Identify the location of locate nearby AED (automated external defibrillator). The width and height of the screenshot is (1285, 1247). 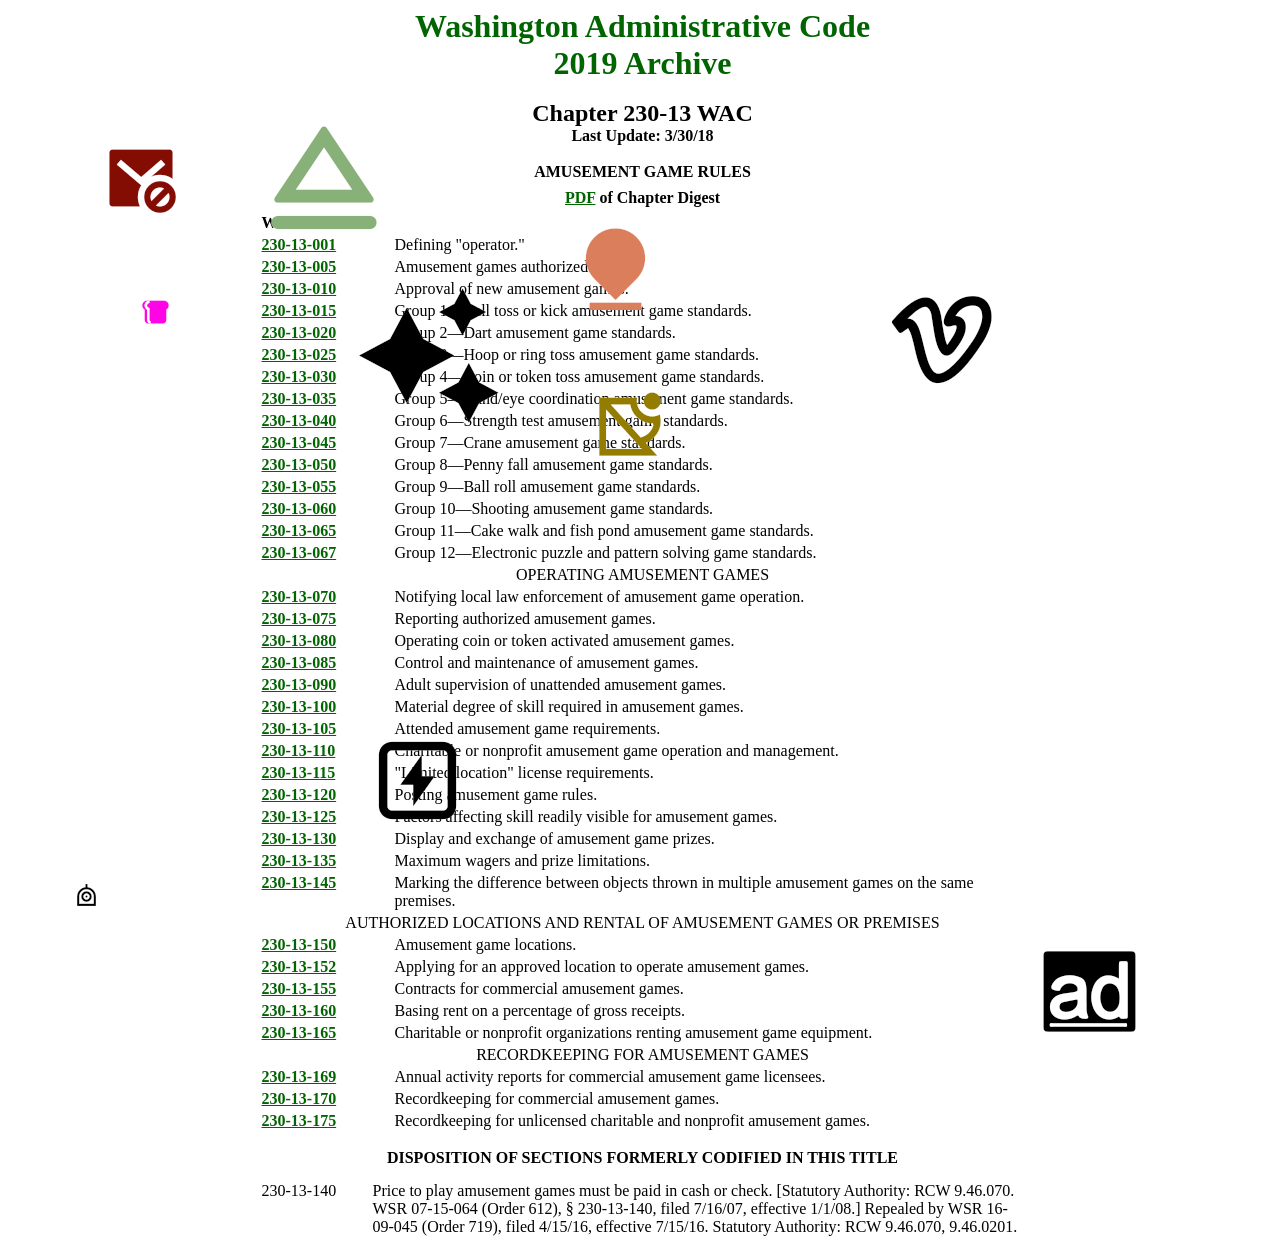
(417, 780).